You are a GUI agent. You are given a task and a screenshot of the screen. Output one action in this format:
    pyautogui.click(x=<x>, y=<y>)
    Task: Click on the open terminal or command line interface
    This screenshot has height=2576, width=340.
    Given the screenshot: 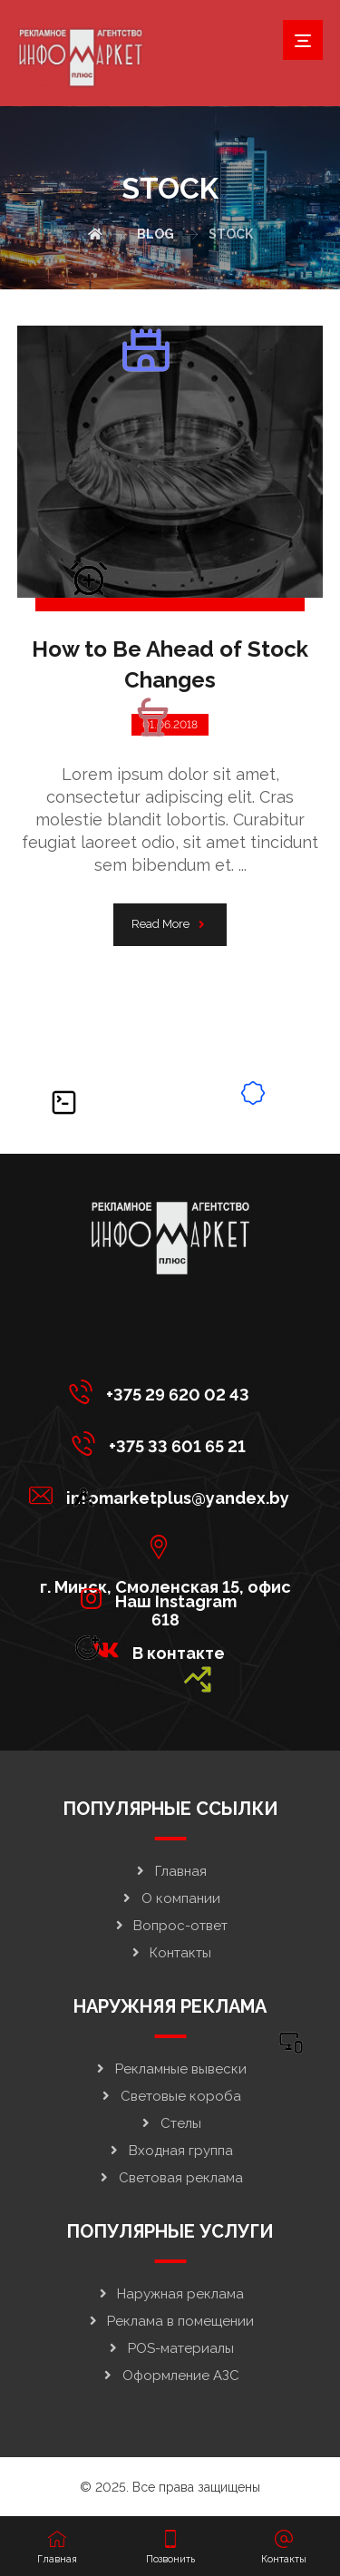 What is the action you would take?
    pyautogui.click(x=63, y=1102)
    